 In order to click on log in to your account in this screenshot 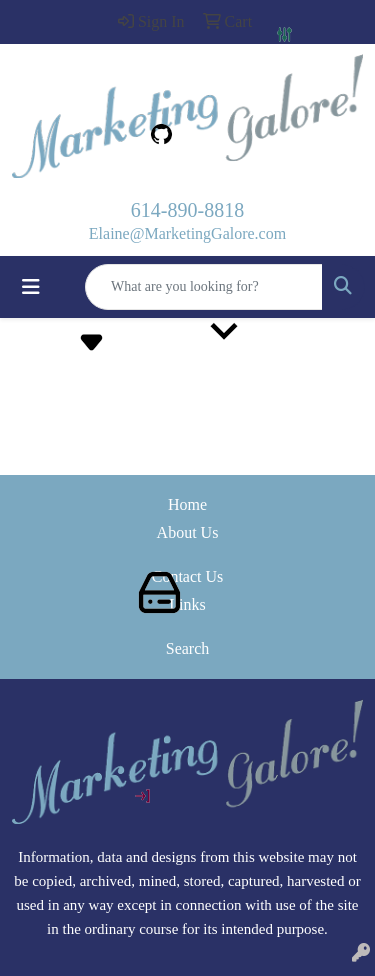, I will do `click(143, 796)`.